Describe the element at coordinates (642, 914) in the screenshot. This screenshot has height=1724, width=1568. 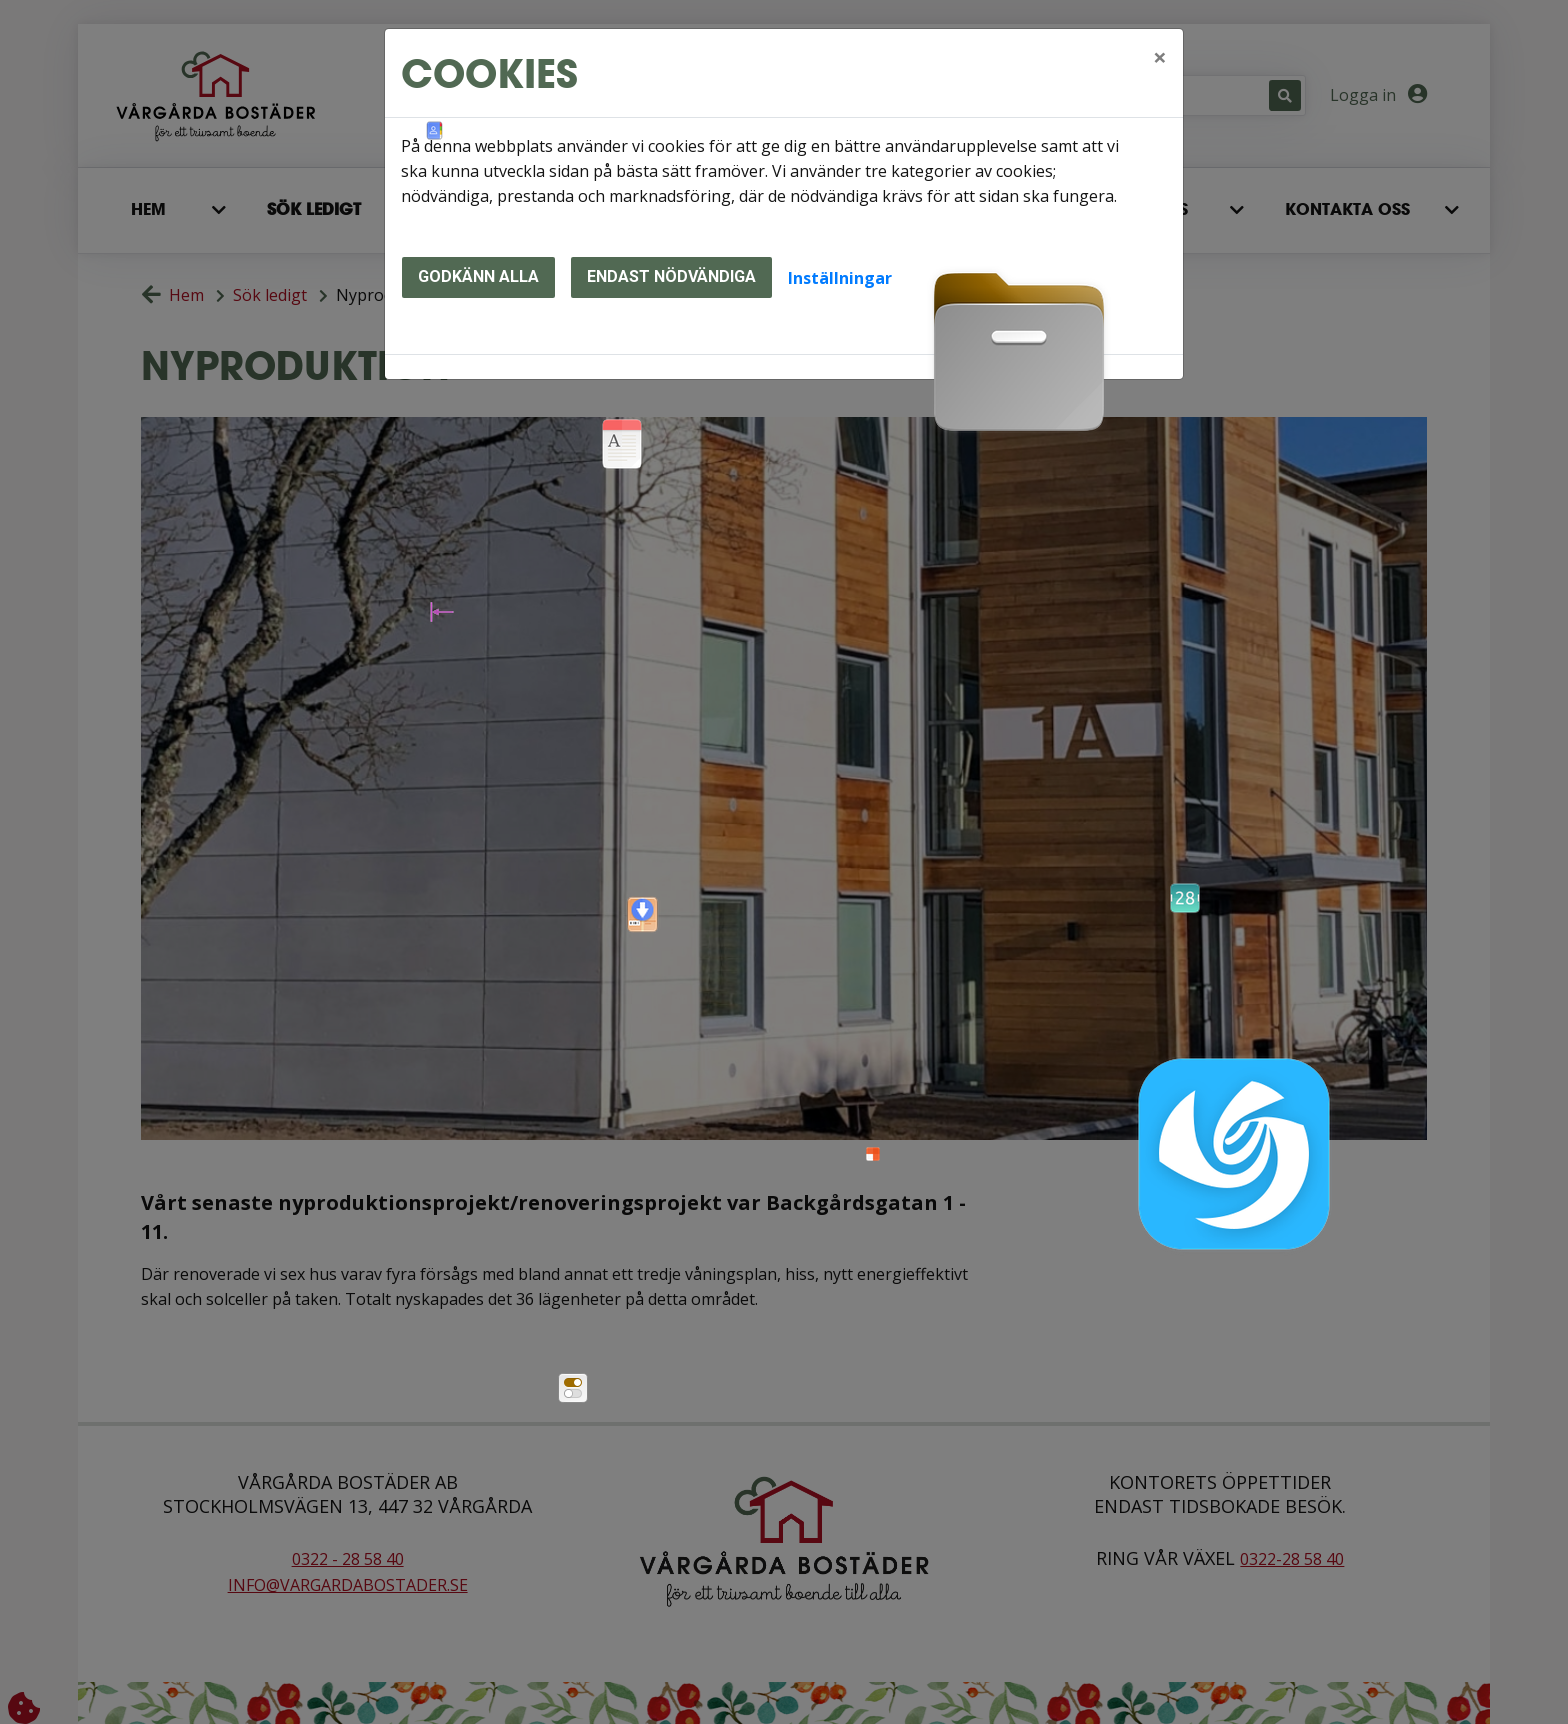
I see `downloading a package or software update` at that location.